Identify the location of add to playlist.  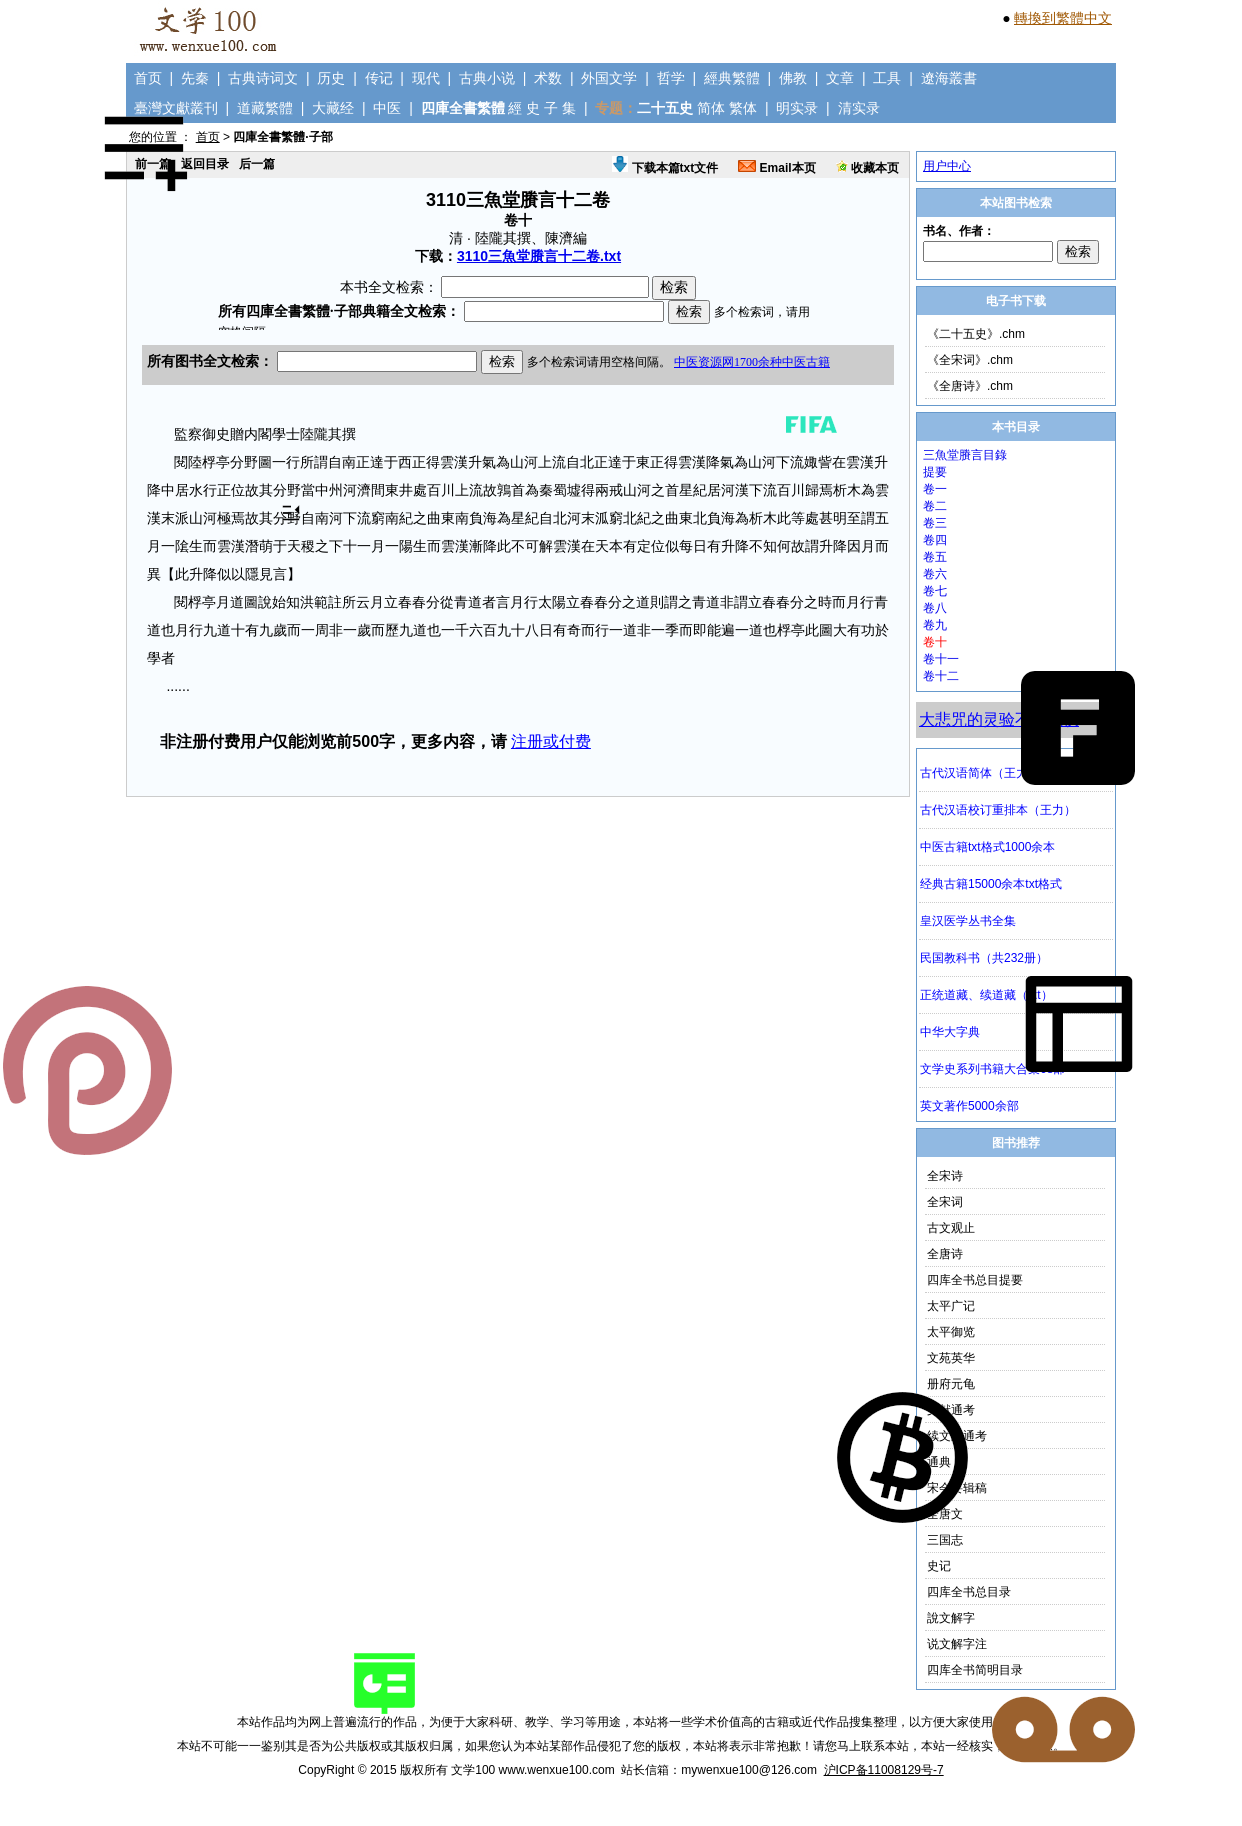
(144, 148).